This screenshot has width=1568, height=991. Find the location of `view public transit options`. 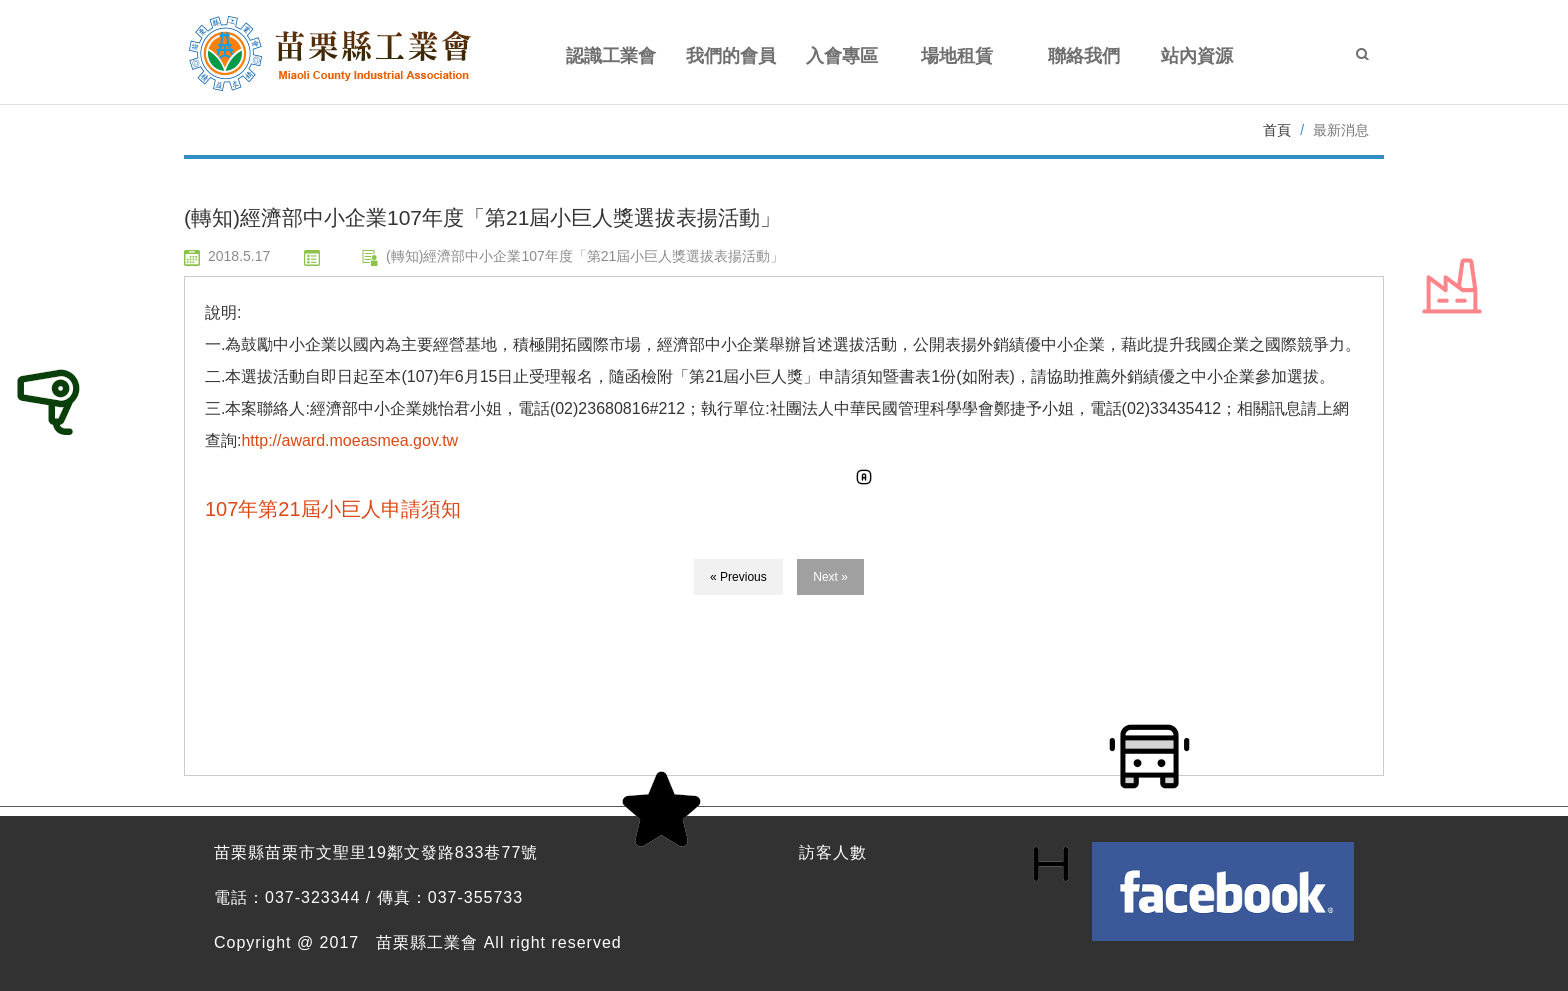

view public transit options is located at coordinates (1149, 756).